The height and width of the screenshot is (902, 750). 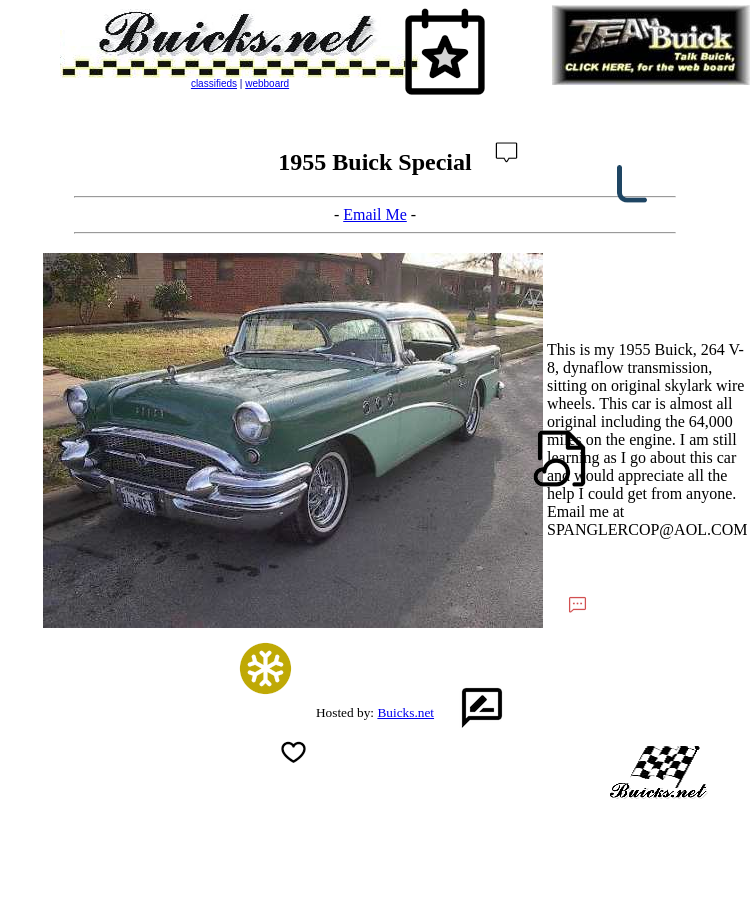 What do you see at coordinates (506, 151) in the screenshot?
I see `open chat or messaging` at bounding box center [506, 151].